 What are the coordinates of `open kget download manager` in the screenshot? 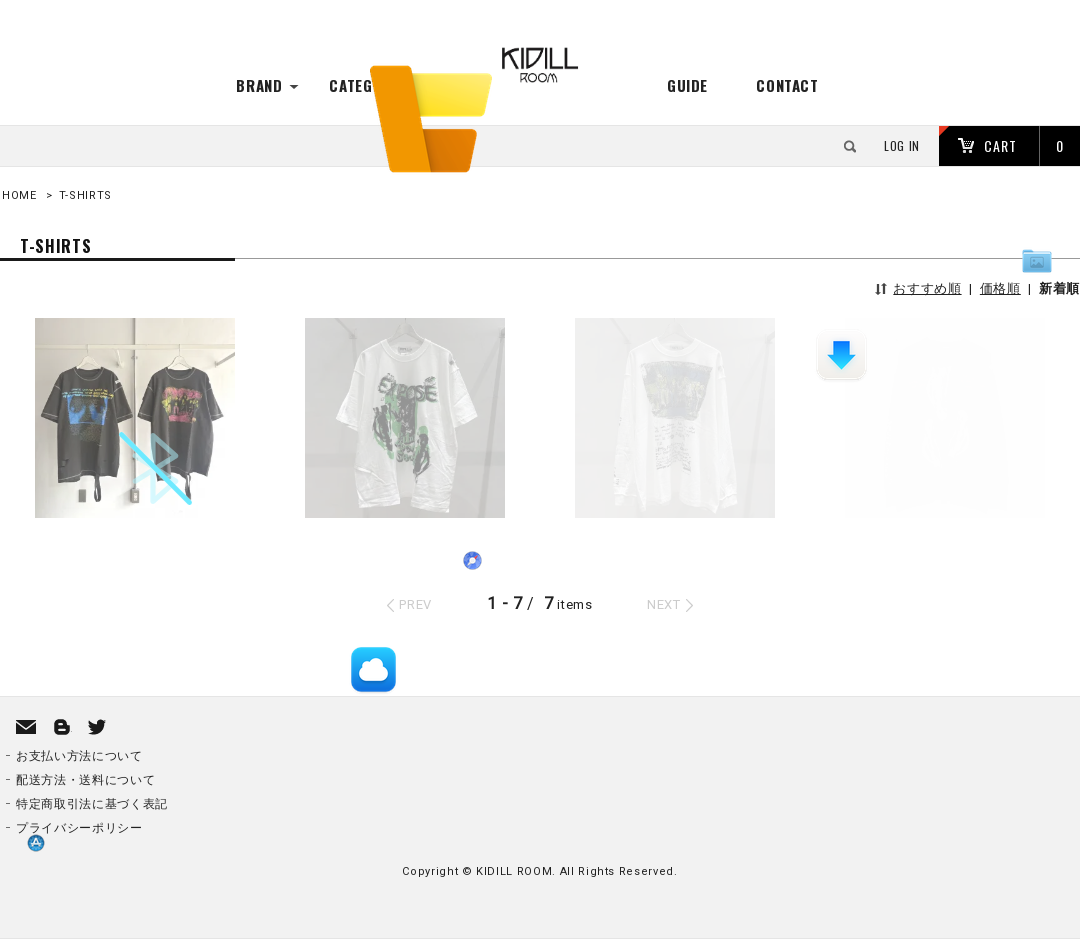 It's located at (841, 354).